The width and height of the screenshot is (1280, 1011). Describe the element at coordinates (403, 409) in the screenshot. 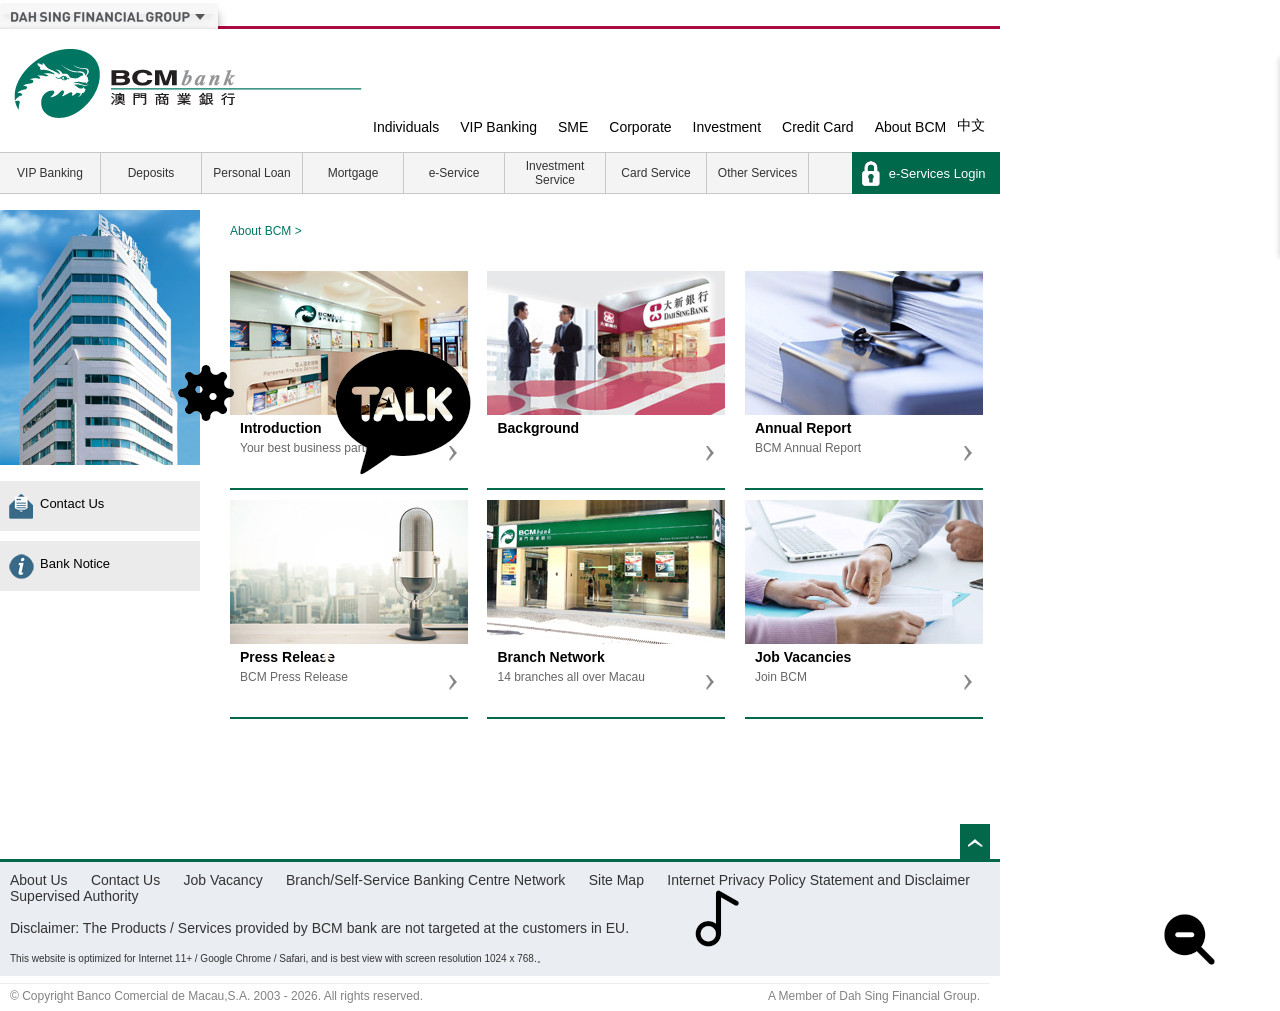

I see `open KakaoTalk messaging app` at that location.